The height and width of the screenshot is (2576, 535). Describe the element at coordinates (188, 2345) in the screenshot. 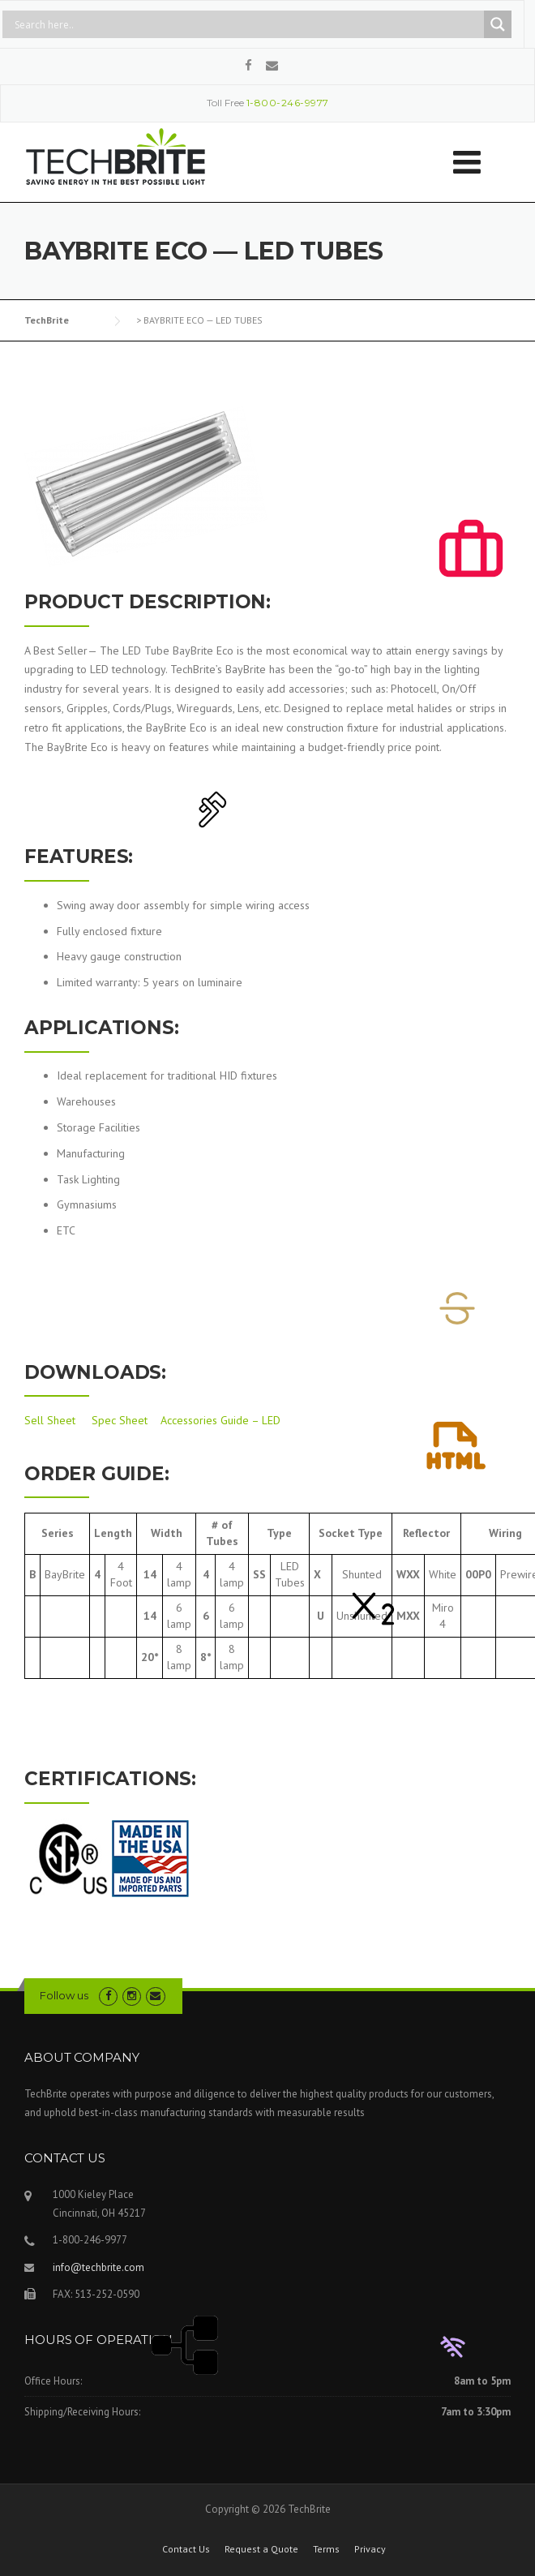

I see `view hierarchical organization or folder structure` at that location.